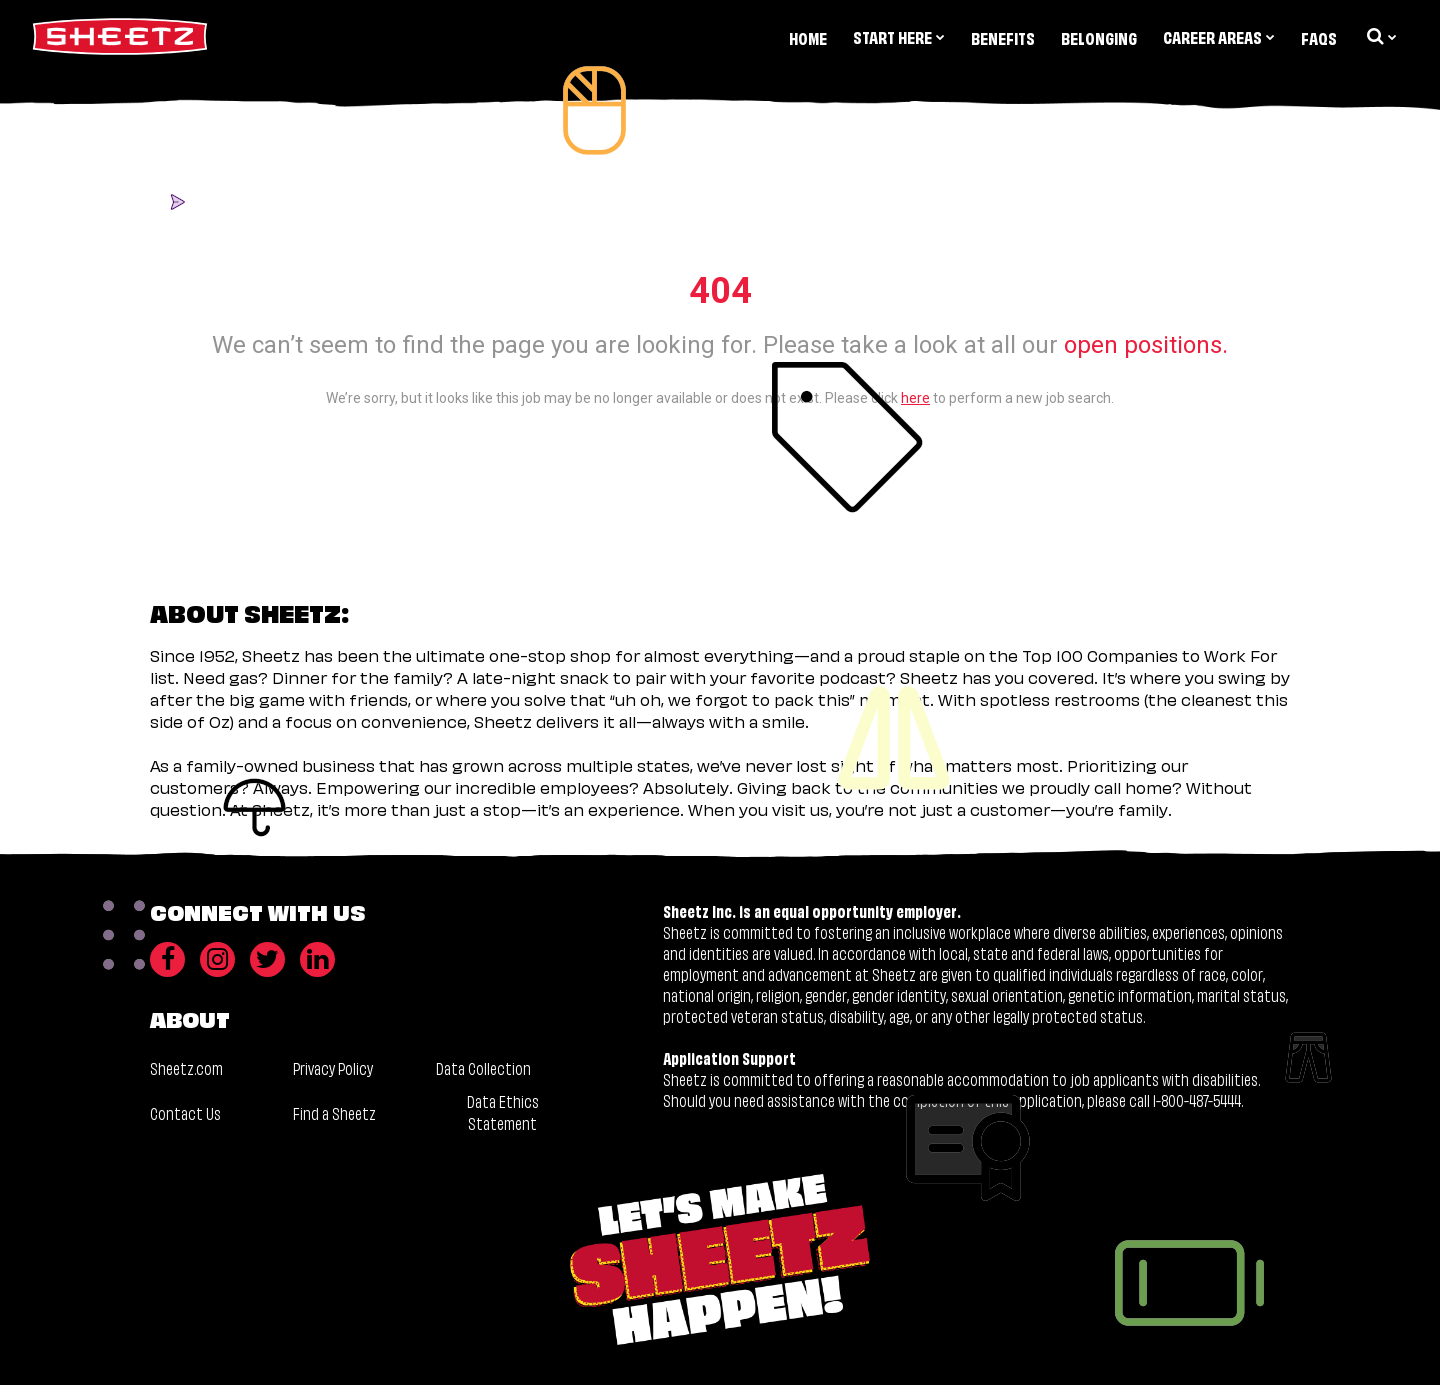  What do you see at coordinates (894, 742) in the screenshot?
I see `flip image horizontally` at bounding box center [894, 742].